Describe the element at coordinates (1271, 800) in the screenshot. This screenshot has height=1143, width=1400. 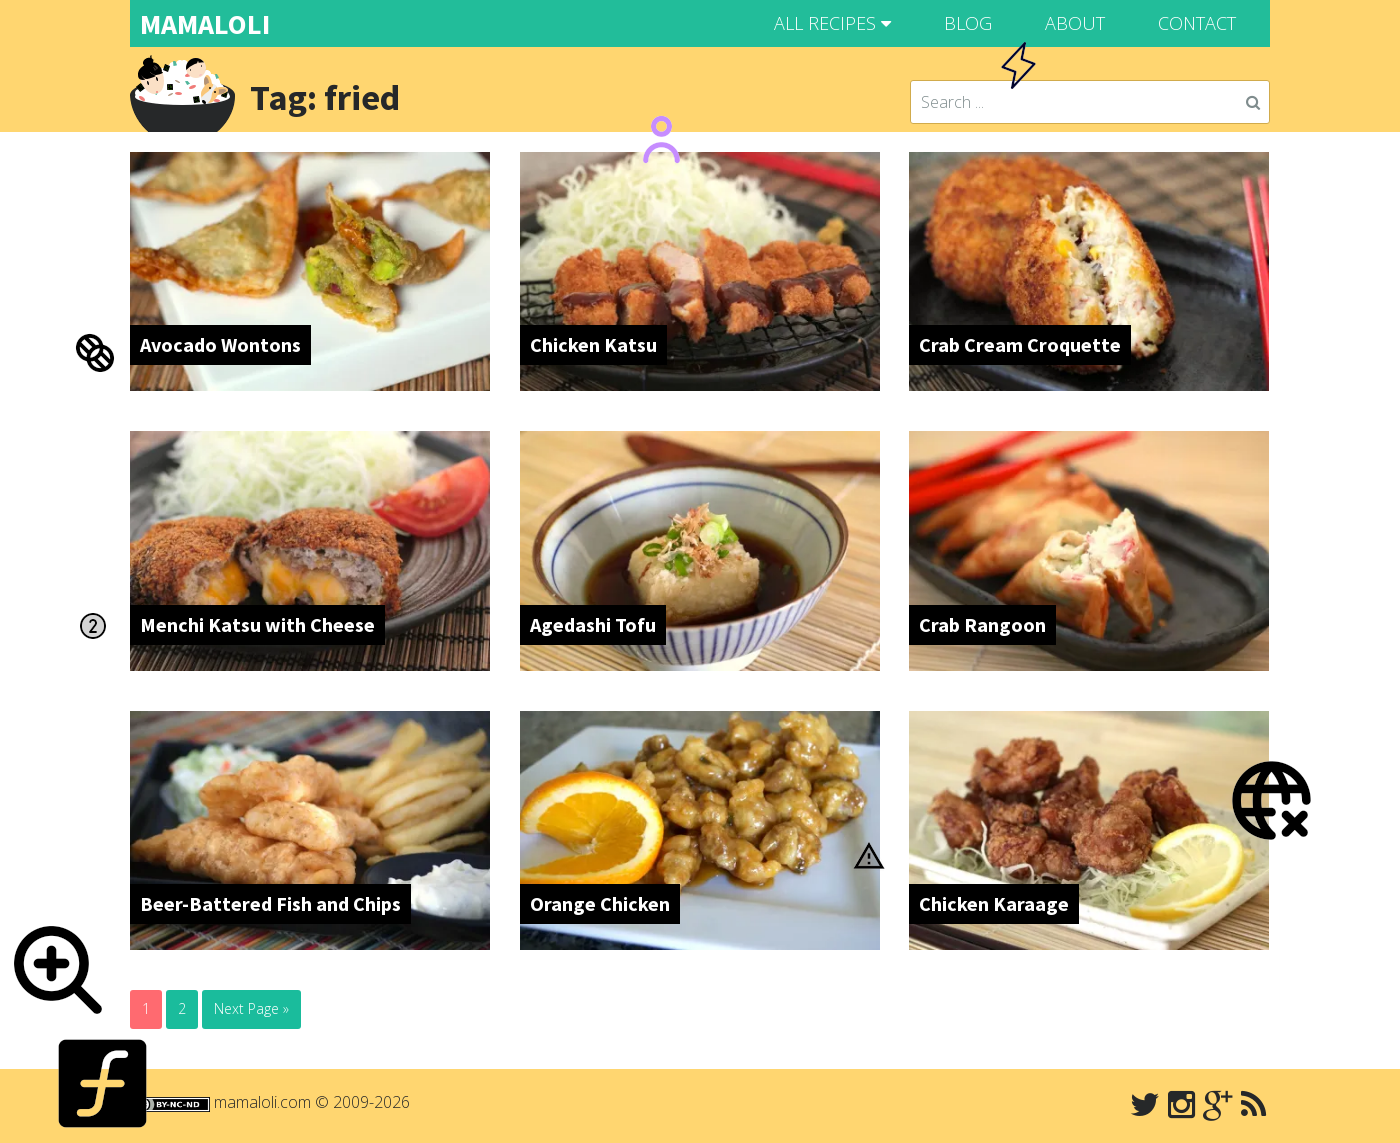
I see `disconnect from the internet` at that location.